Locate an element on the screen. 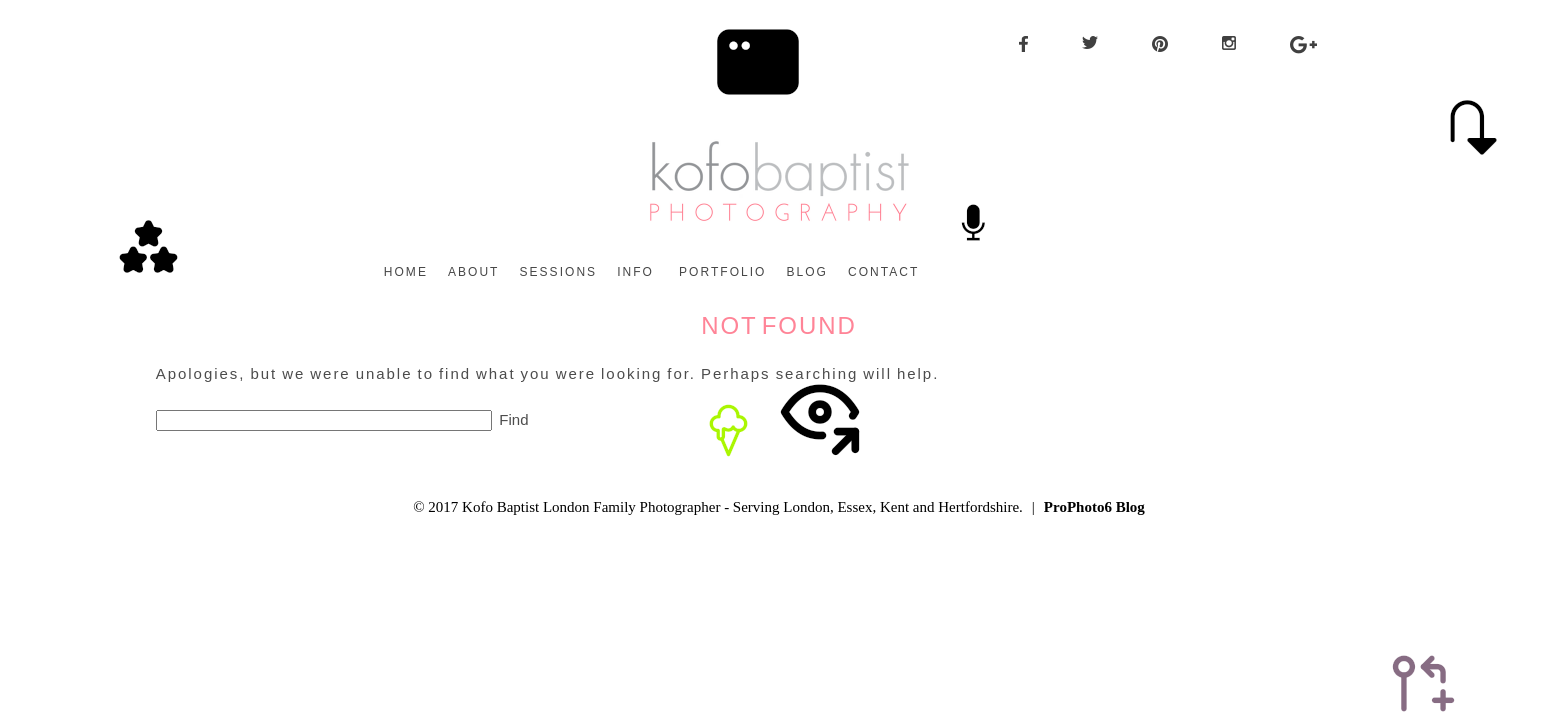 The image size is (1558, 720). browse dessert or ice cream options is located at coordinates (728, 430).